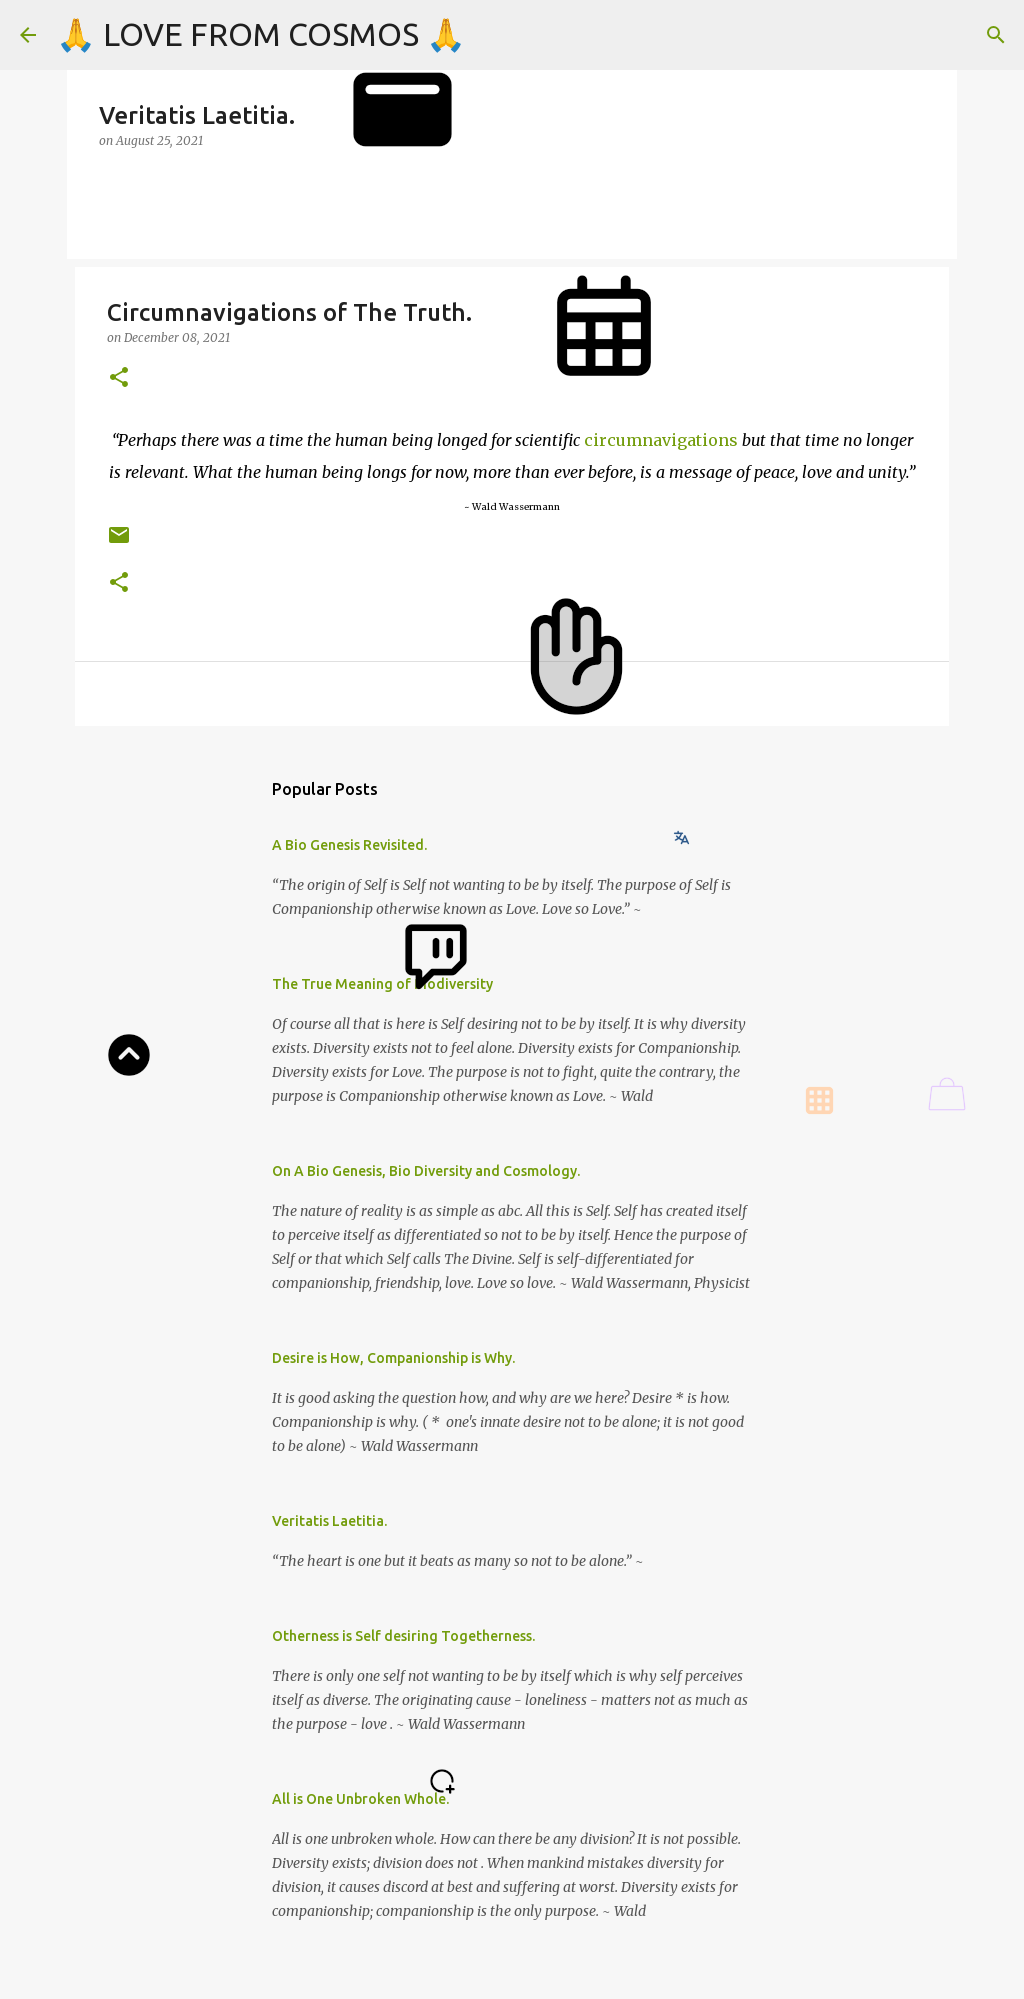 Image resolution: width=1024 pixels, height=1999 pixels. What do you see at coordinates (819, 1100) in the screenshot?
I see `view data in grid or table format` at bounding box center [819, 1100].